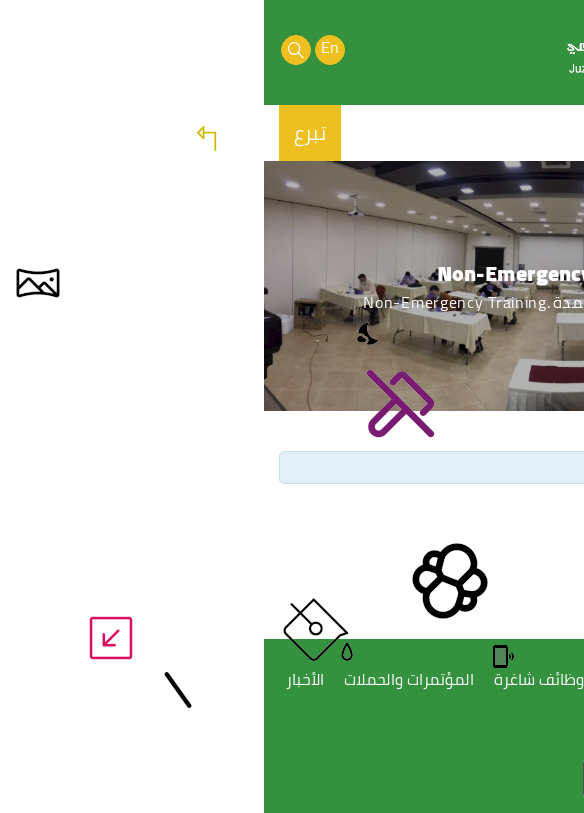 This screenshot has width=584, height=813. I want to click on fill an area with a selected color, so click(317, 632).